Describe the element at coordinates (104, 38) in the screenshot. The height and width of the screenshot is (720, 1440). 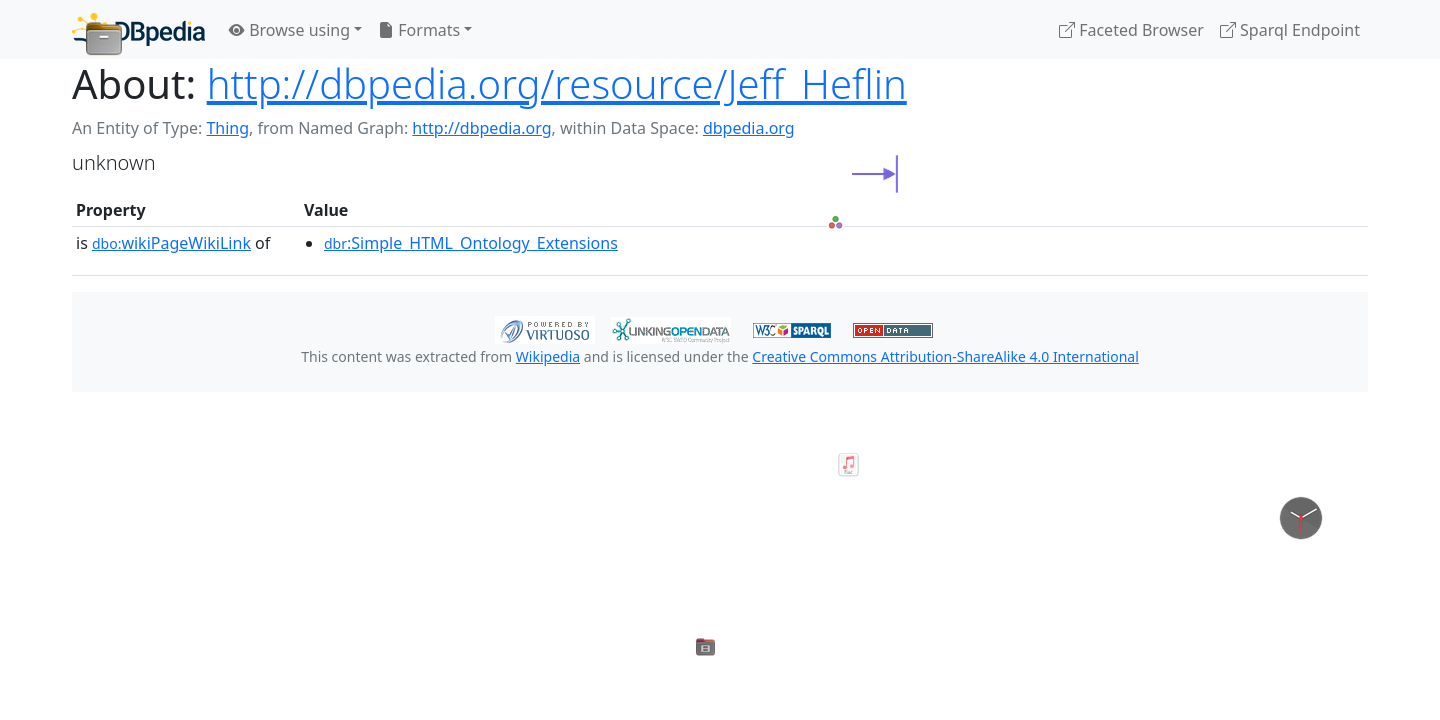
I see `open the file manager application` at that location.